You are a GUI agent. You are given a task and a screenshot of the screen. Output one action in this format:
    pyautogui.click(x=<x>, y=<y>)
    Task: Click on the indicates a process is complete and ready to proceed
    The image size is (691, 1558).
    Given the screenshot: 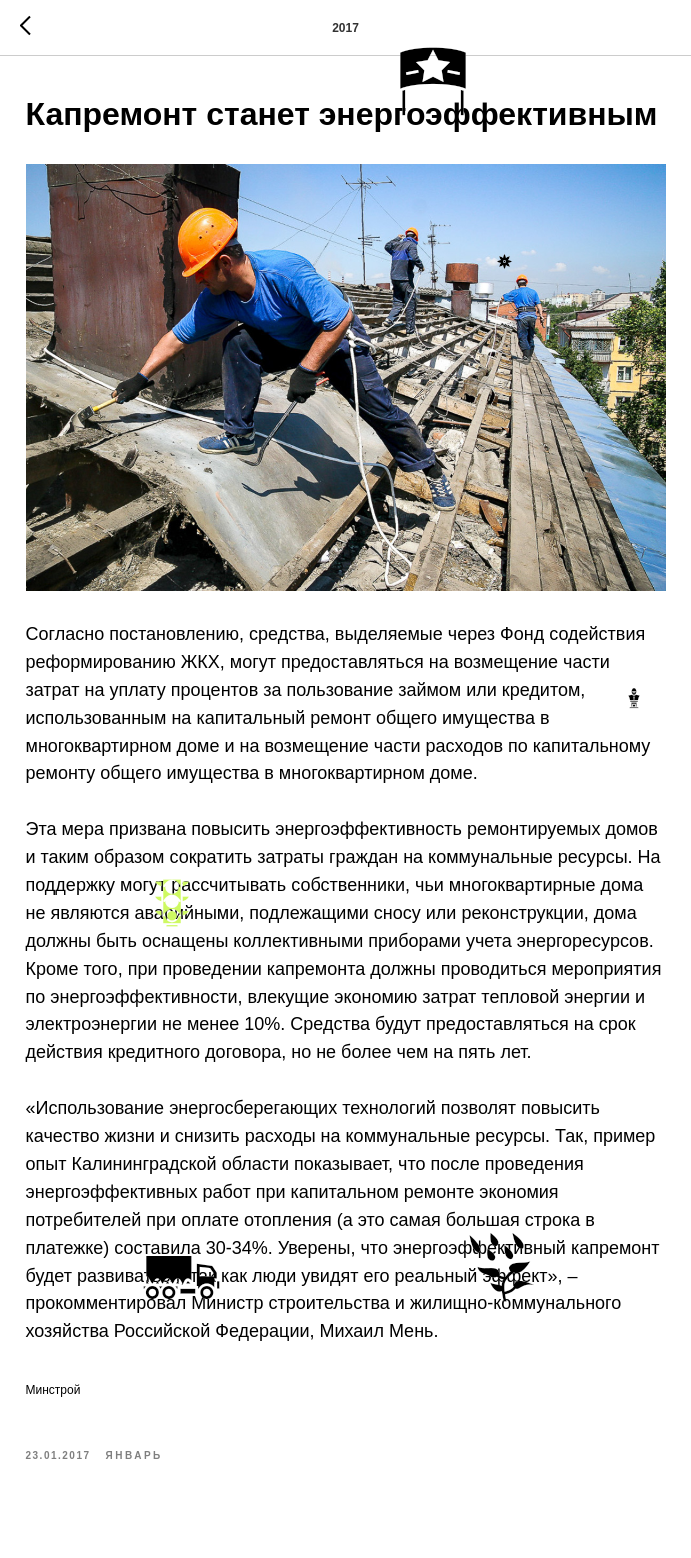 What is the action you would take?
    pyautogui.click(x=172, y=903)
    